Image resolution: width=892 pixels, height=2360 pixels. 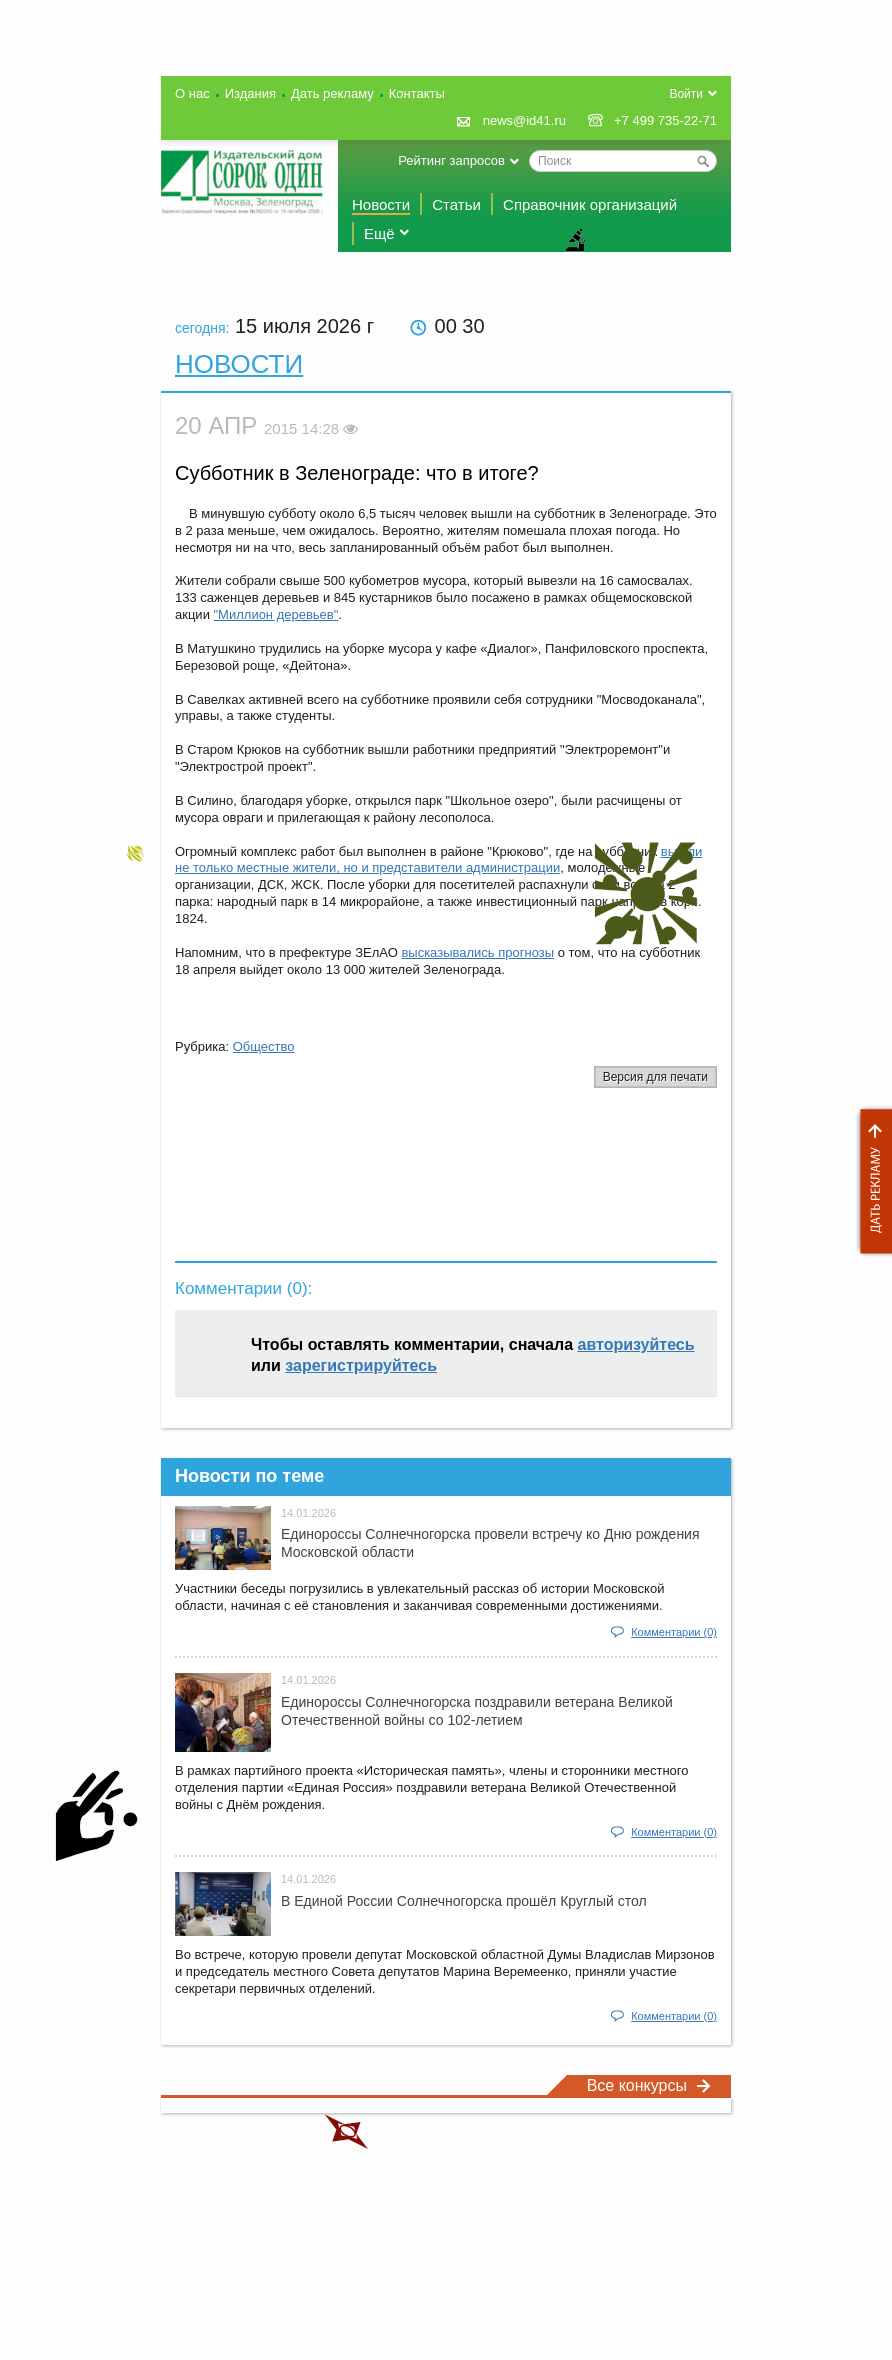 What do you see at coordinates (646, 893) in the screenshot?
I see `indicates a collapse or implosion effect in gameplay` at bounding box center [646, 893].